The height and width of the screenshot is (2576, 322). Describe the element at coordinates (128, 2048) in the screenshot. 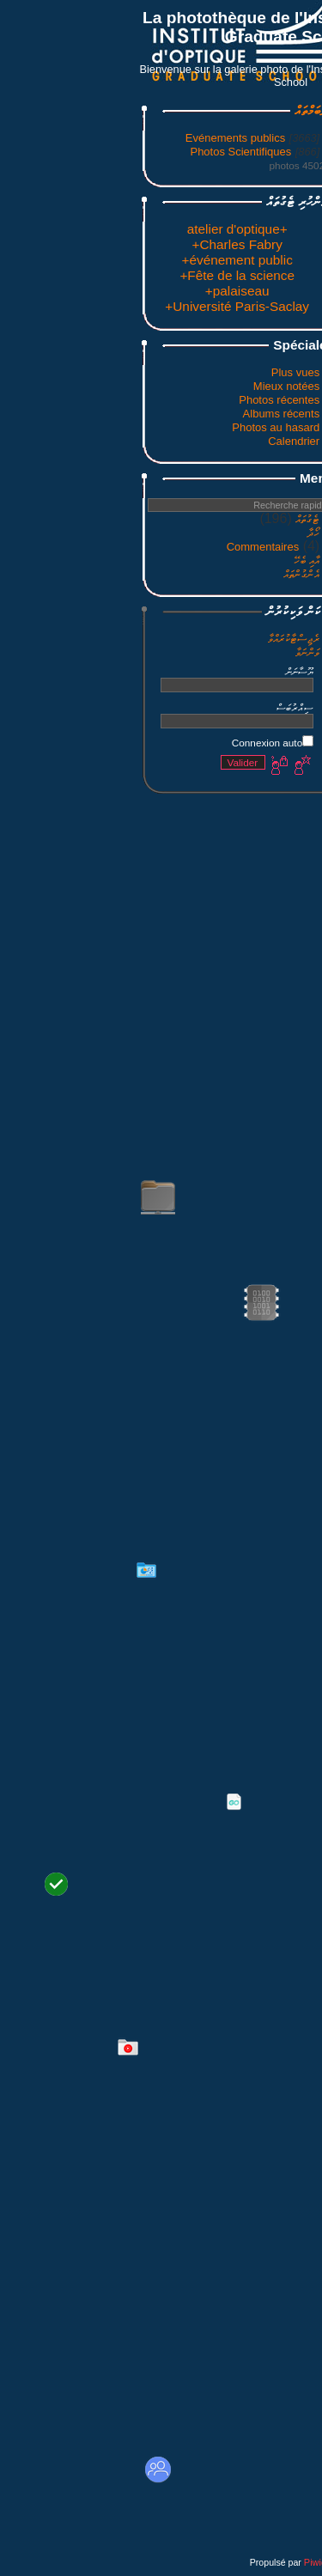

I see `open youtube music downloads folder` at that location.